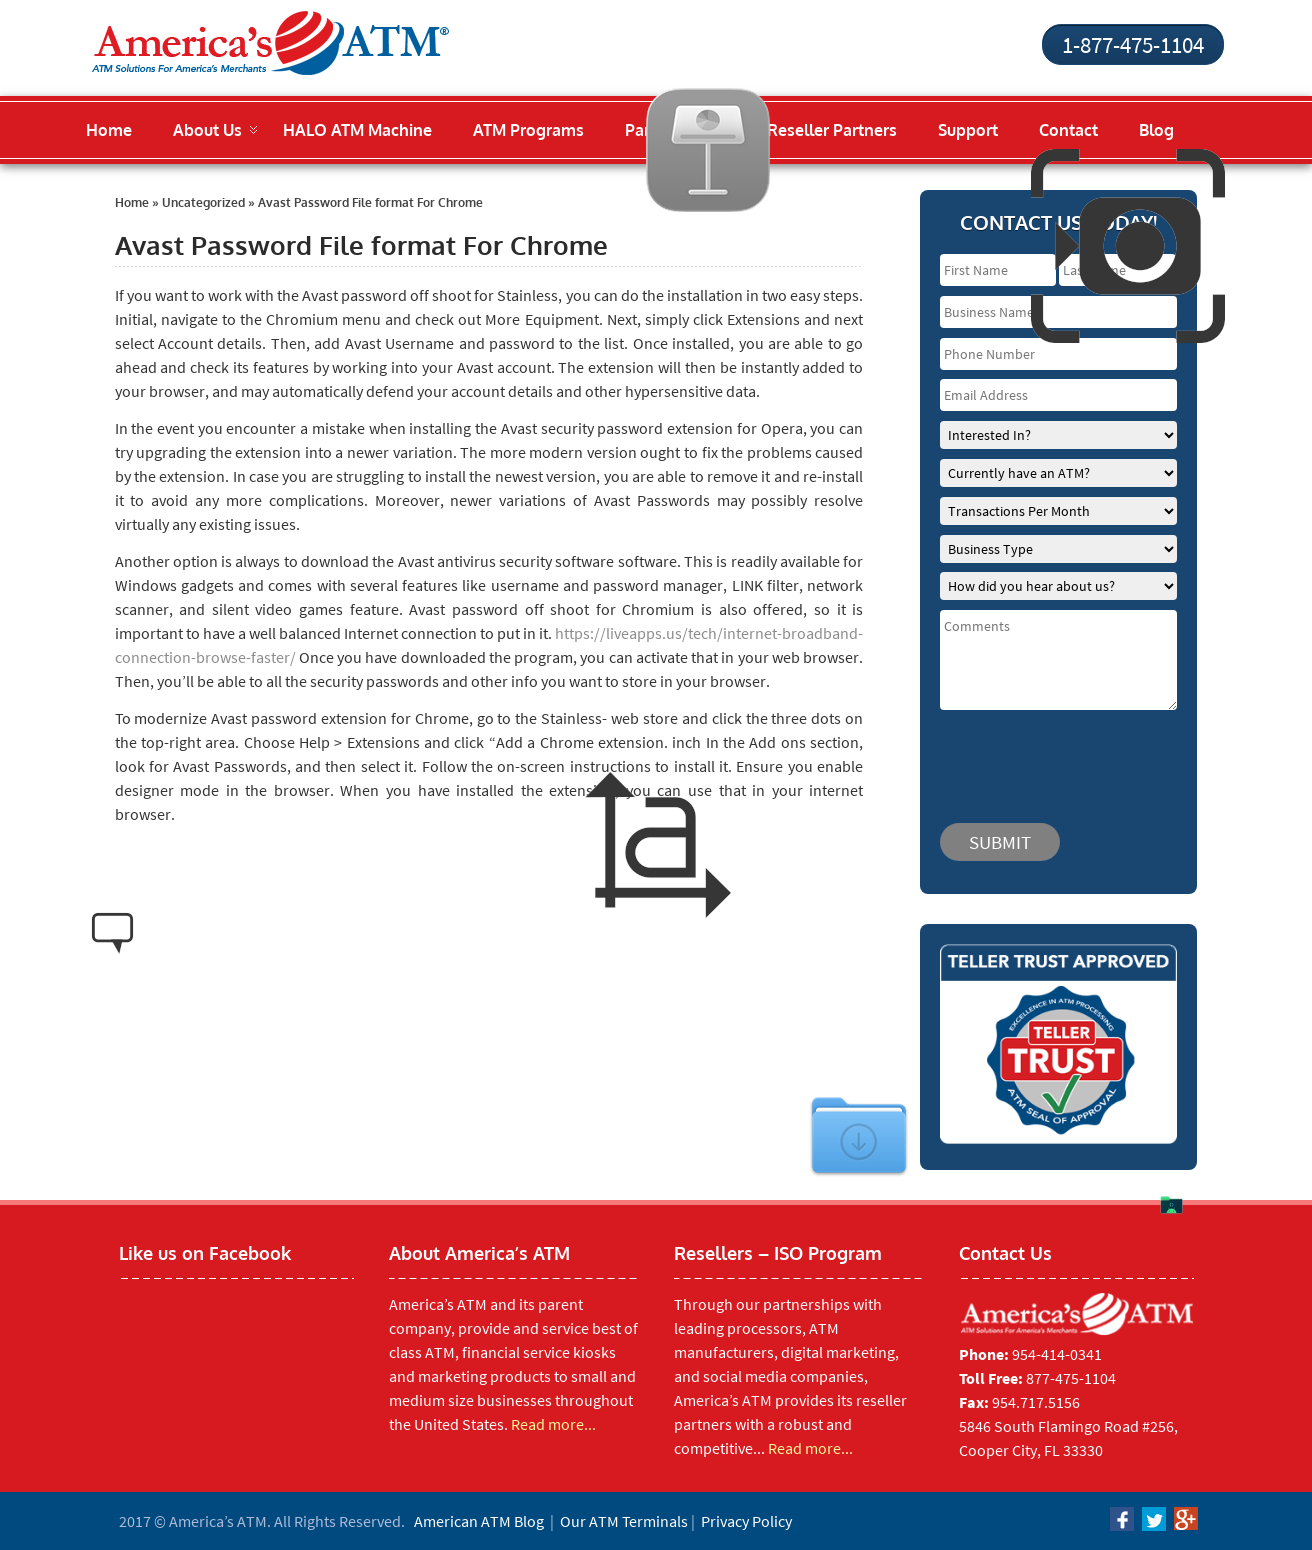 This screenshot has width=1312, height=1550. I want to click on open font viewer application, so click(655, 847).